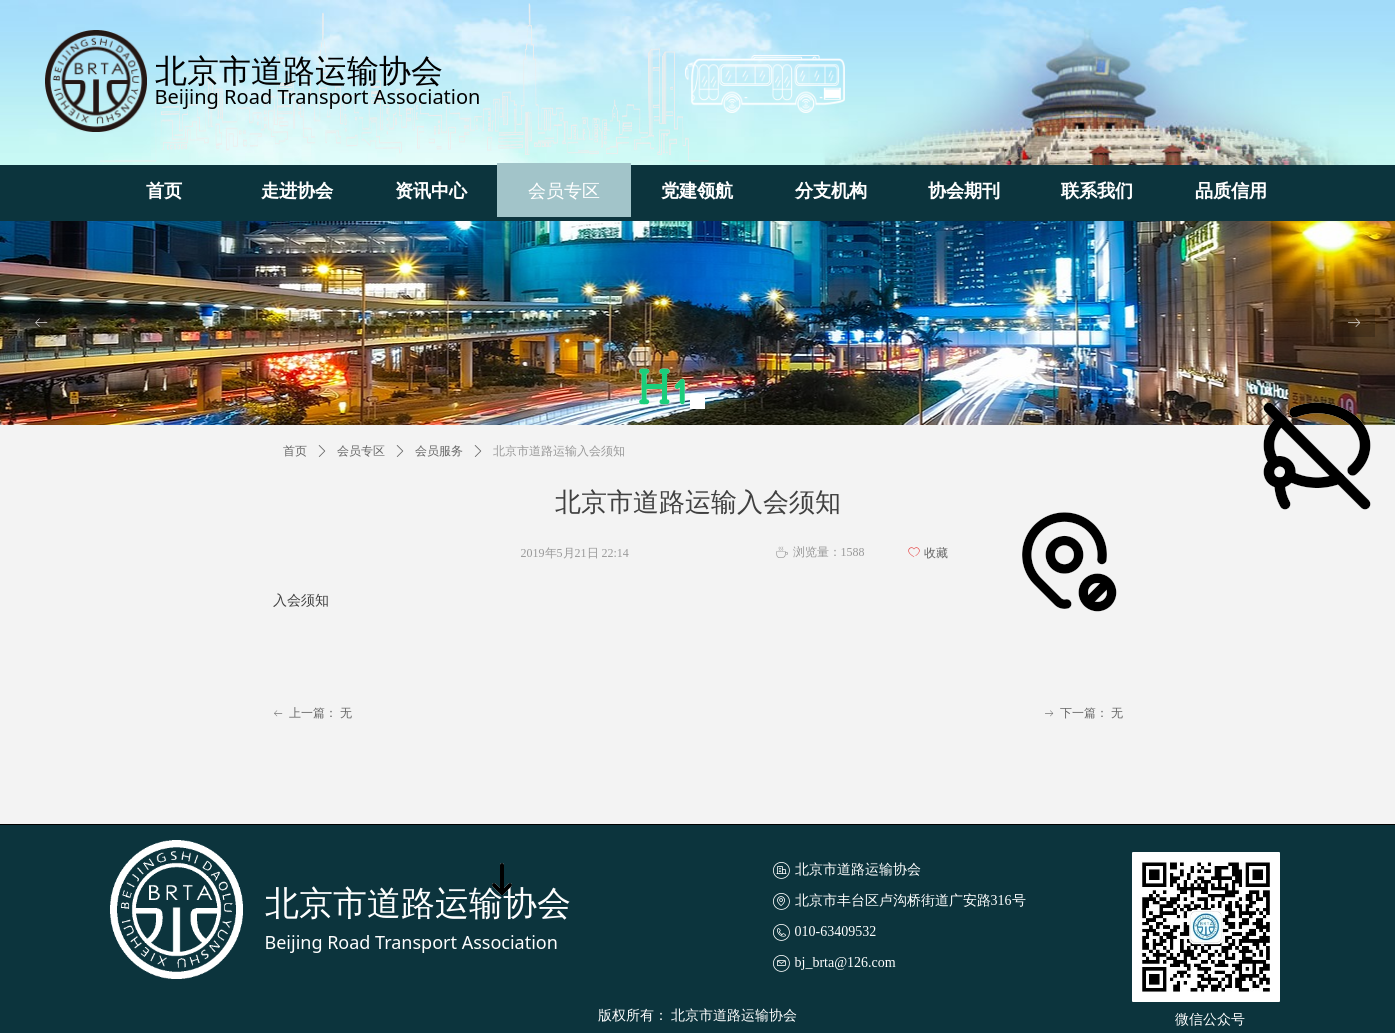  What do you see at coordinates (1064, 559) in the screenshot?
I see `cancel or remove a location pin` at bounding box center [1064, 559].